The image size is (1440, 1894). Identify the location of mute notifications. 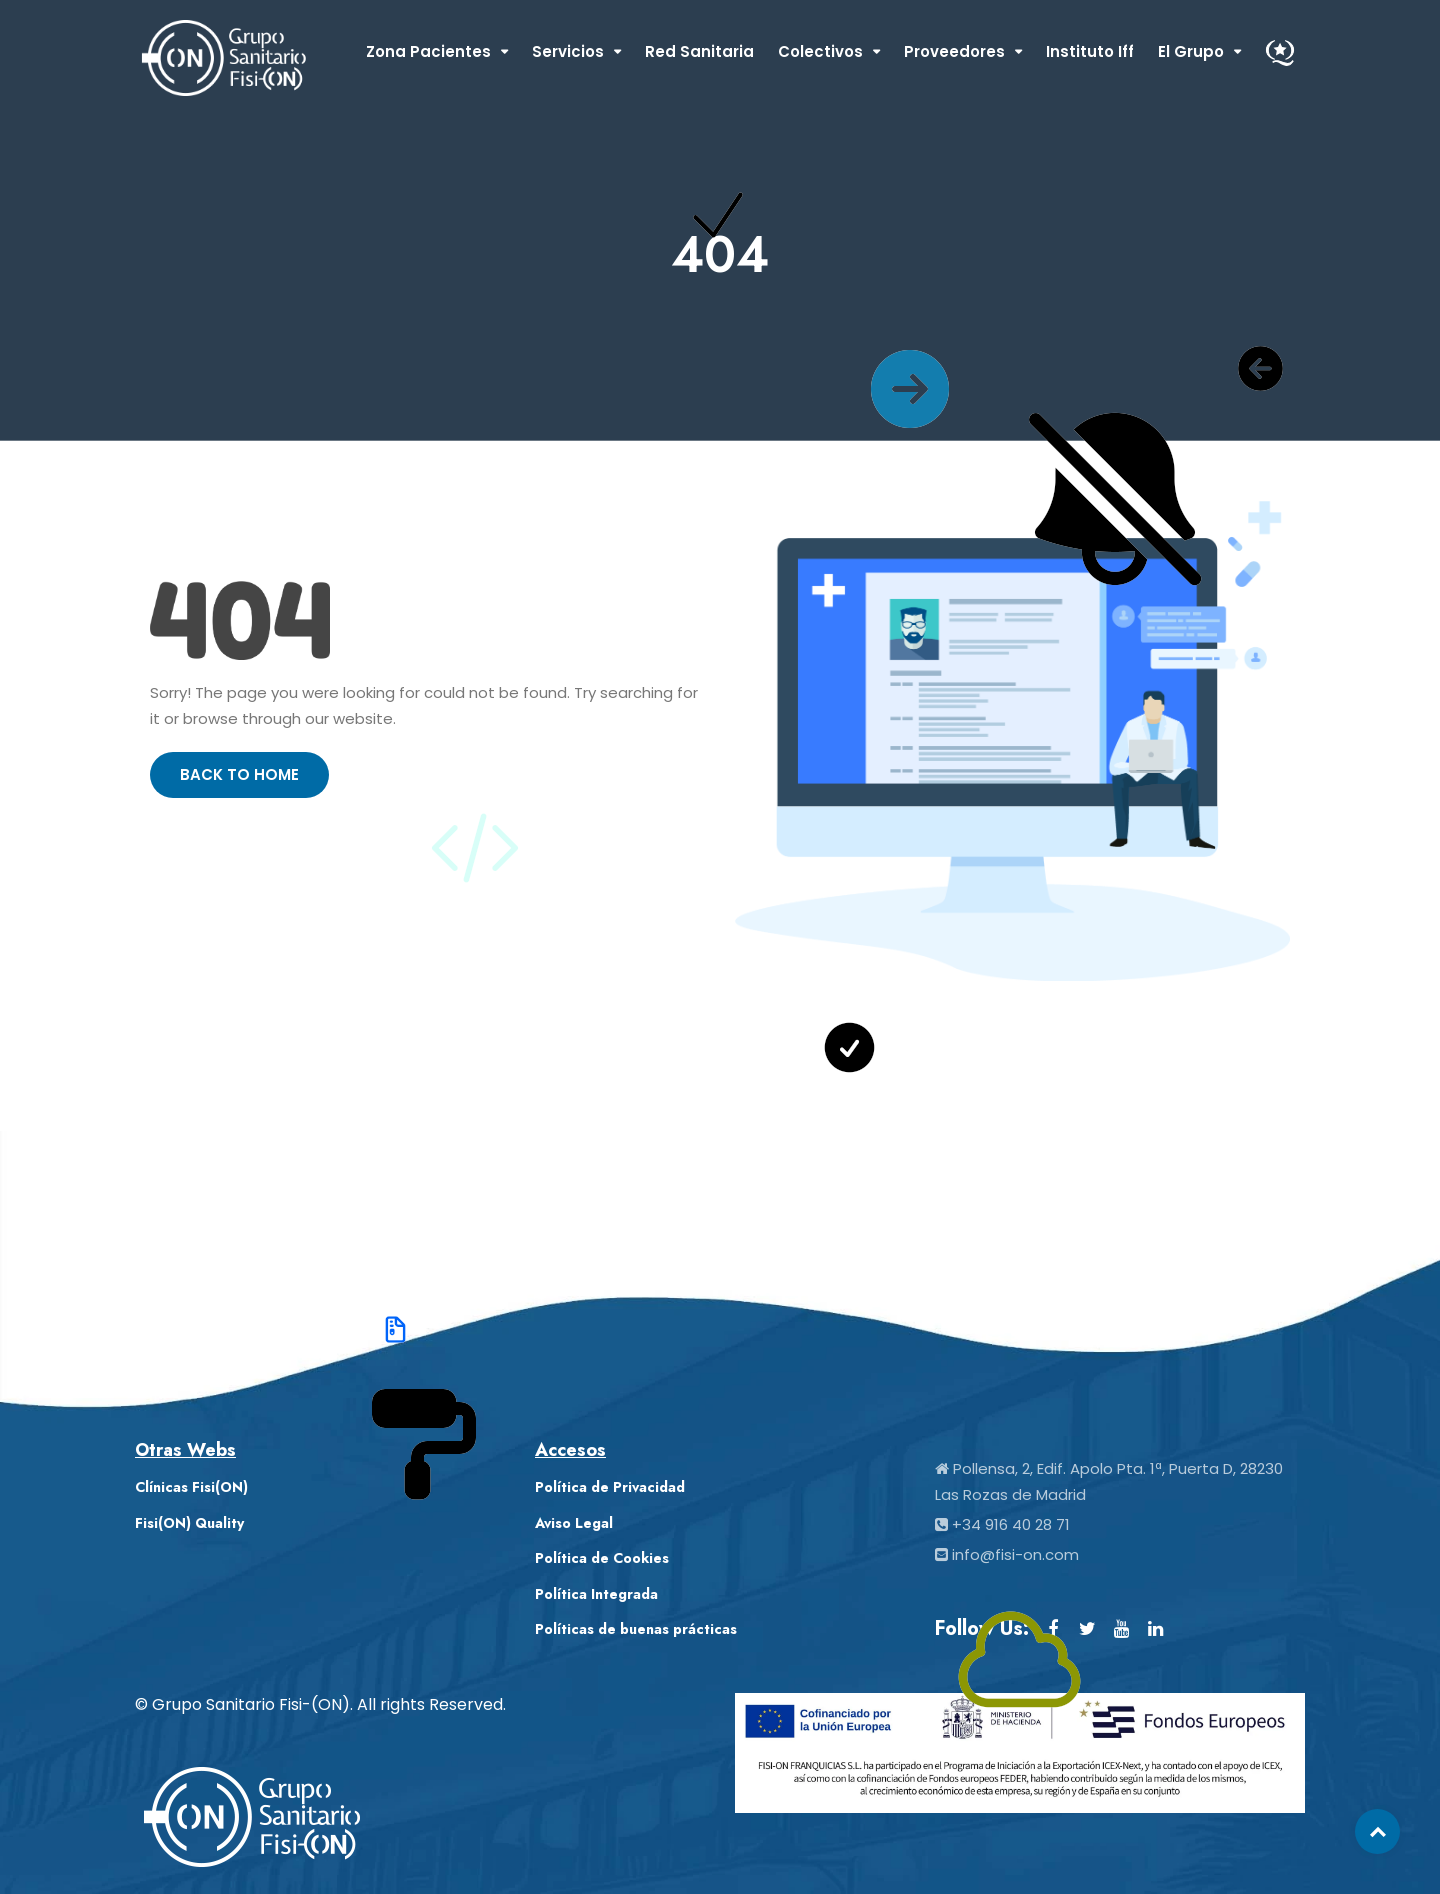
(1115, 499).